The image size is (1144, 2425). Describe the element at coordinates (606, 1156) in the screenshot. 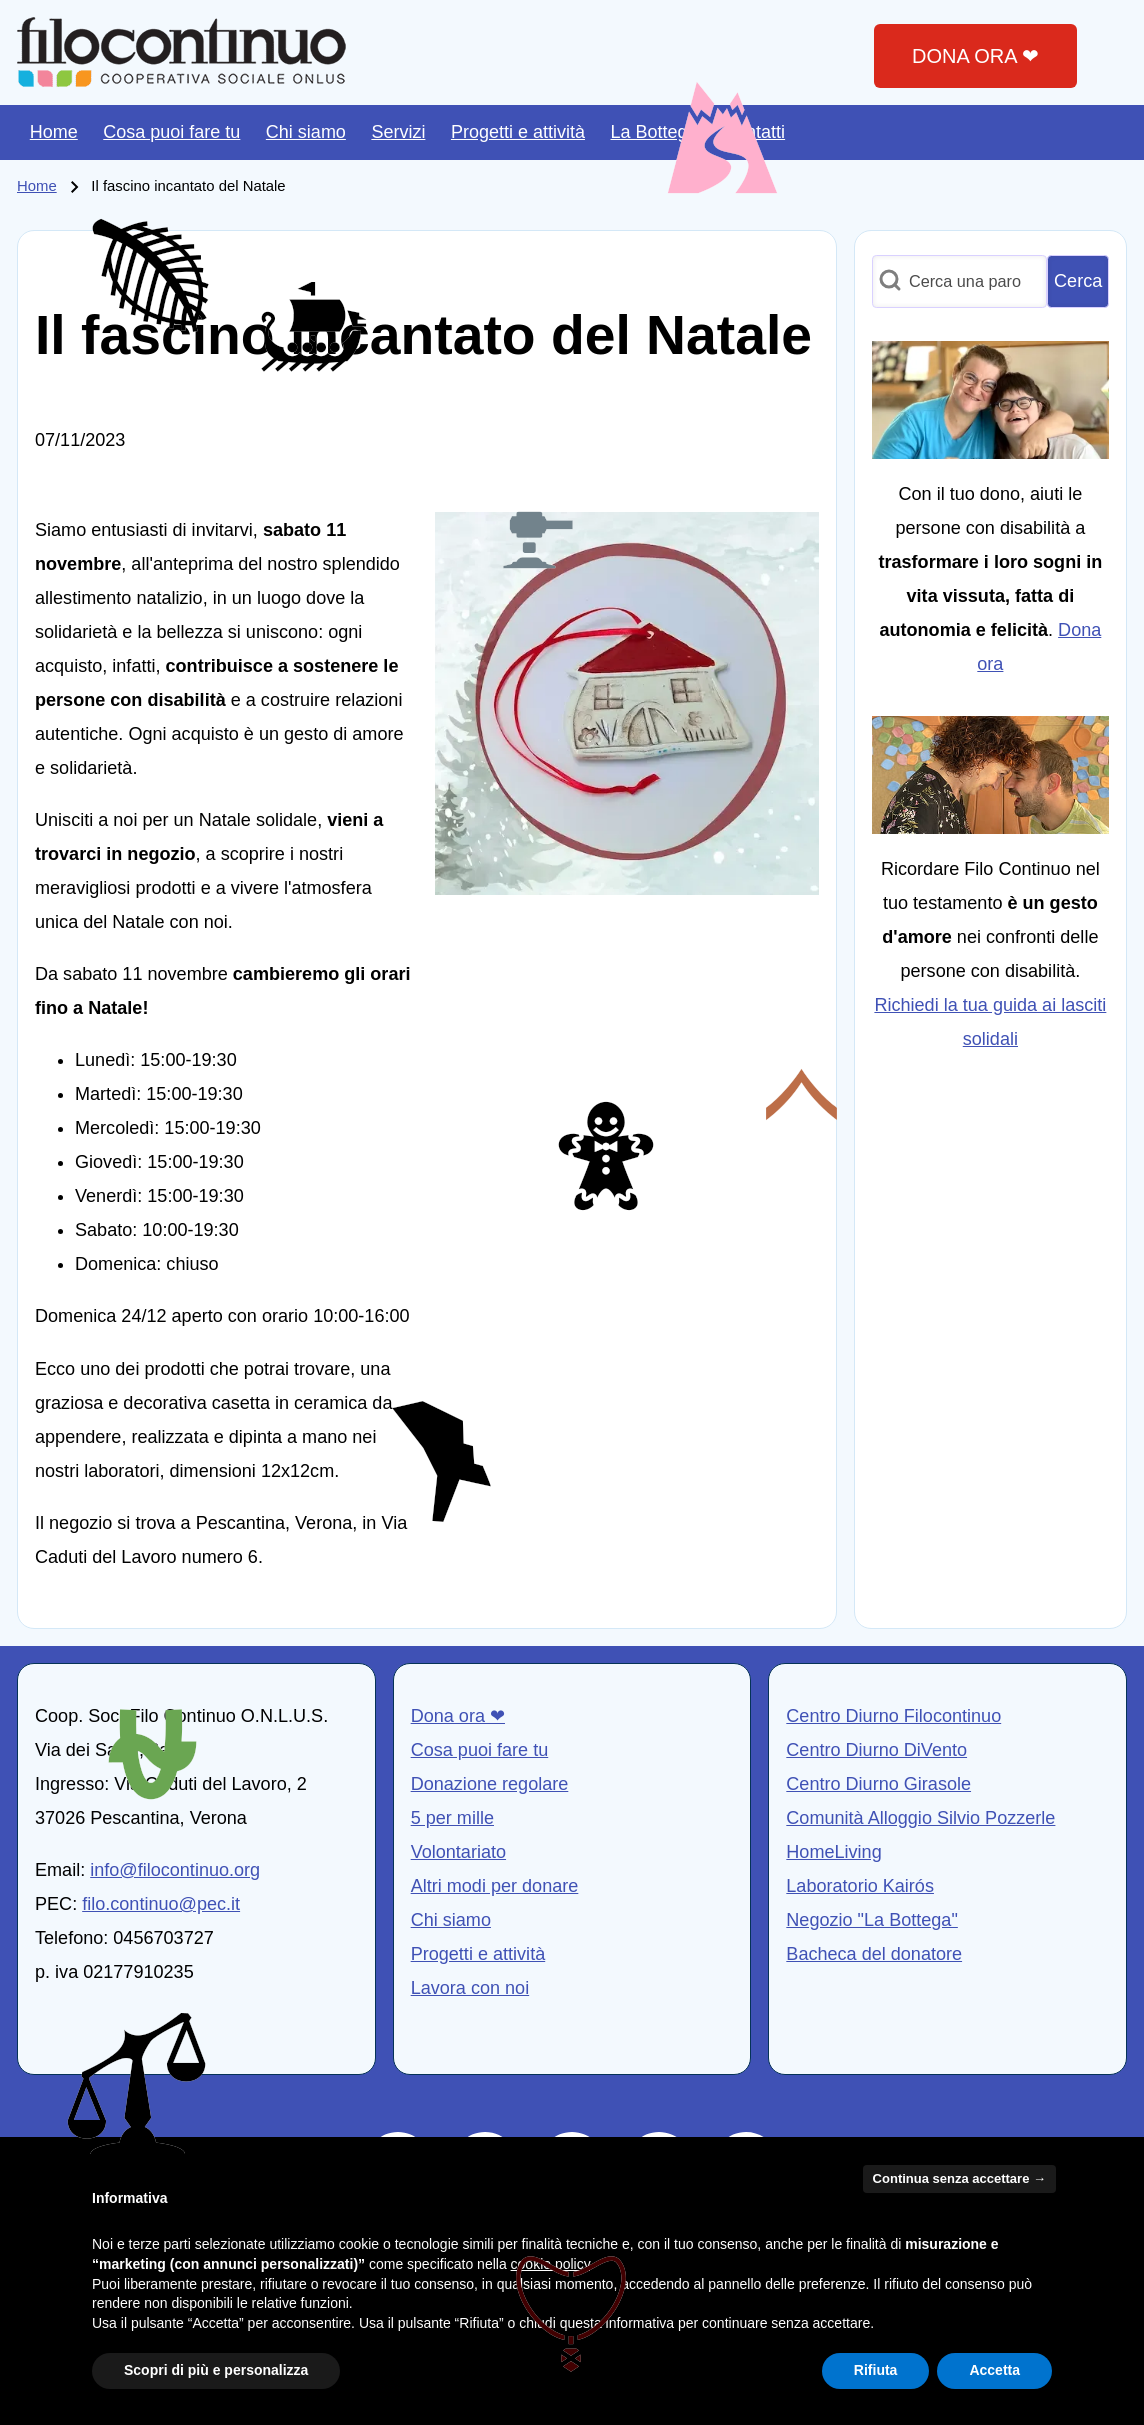

I see `access holiday or seasonal content` at that location.